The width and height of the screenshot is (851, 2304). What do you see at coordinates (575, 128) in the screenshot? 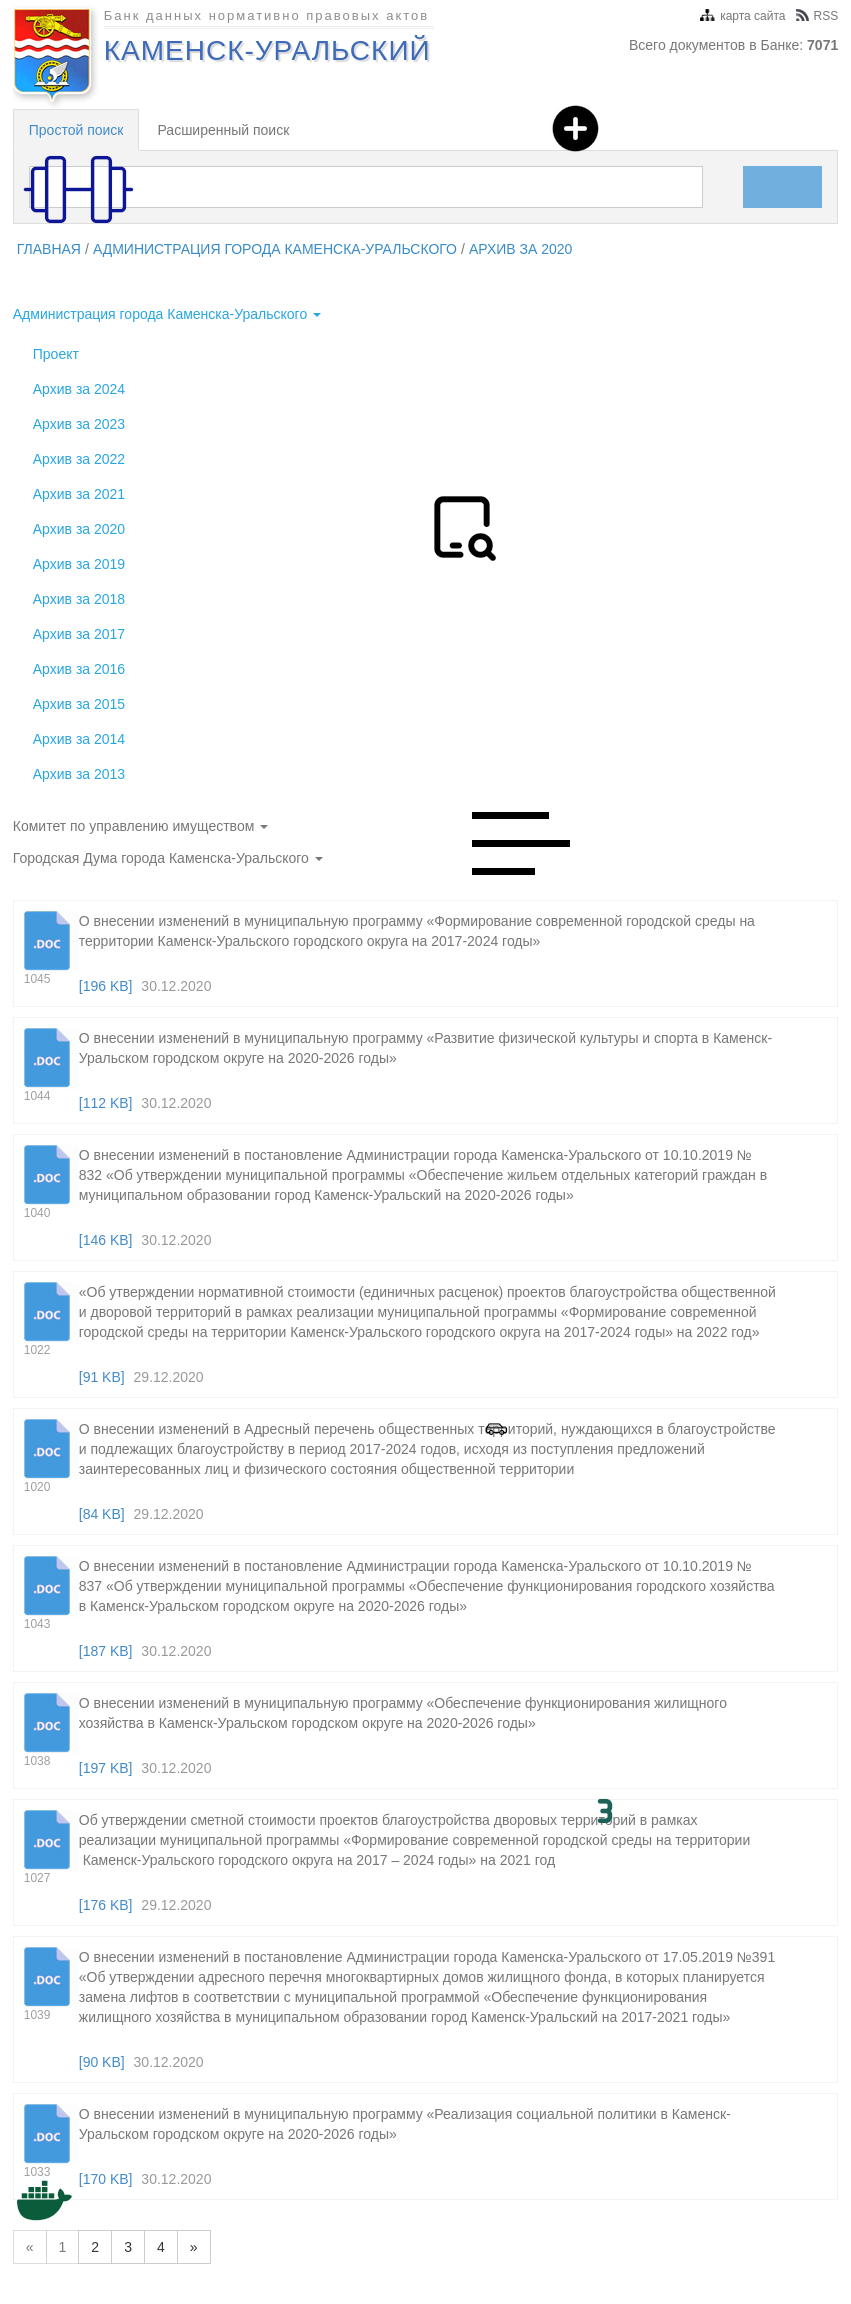
I see `add a new item` at bounding box center [575, 128].